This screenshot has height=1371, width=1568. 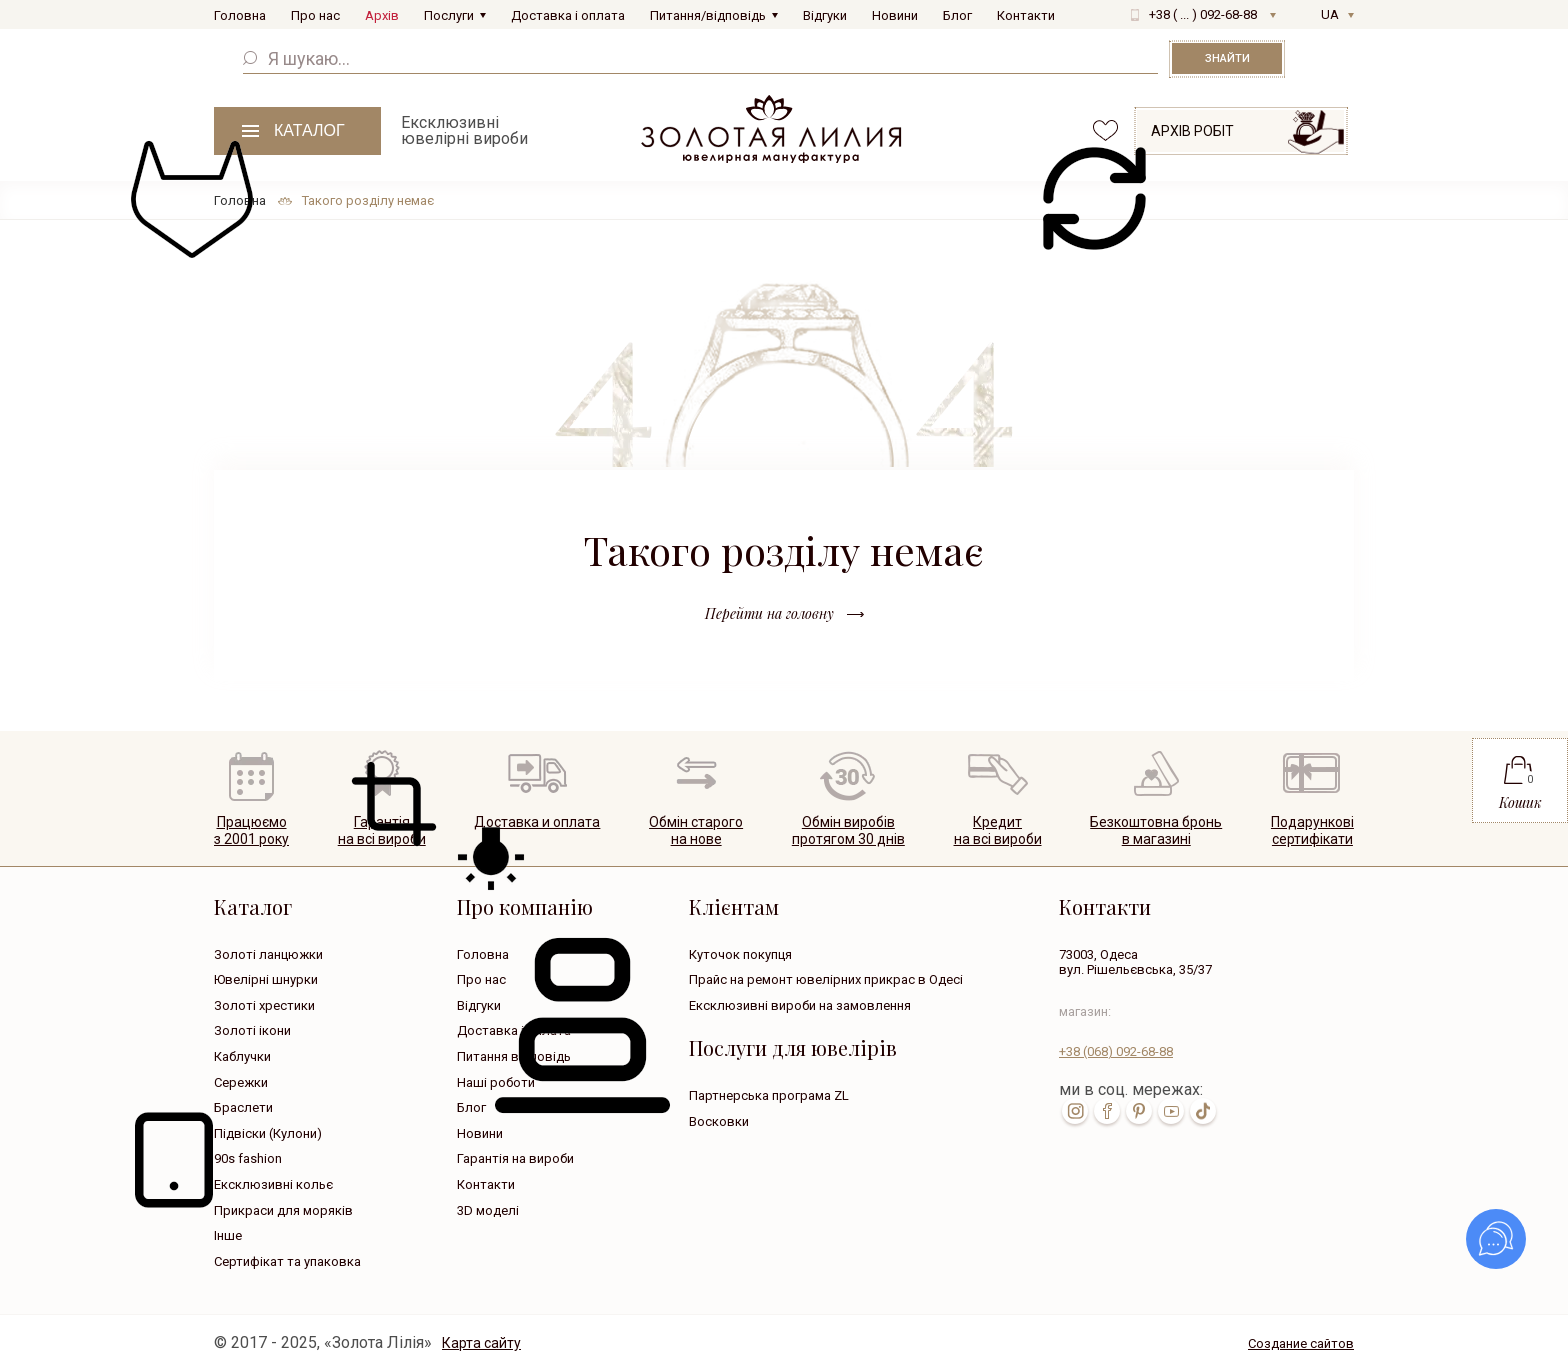 What do you see at coordinates (394, 804) in the screenshot?
I see `crop an image or photo` at bounding box center [394, 804].